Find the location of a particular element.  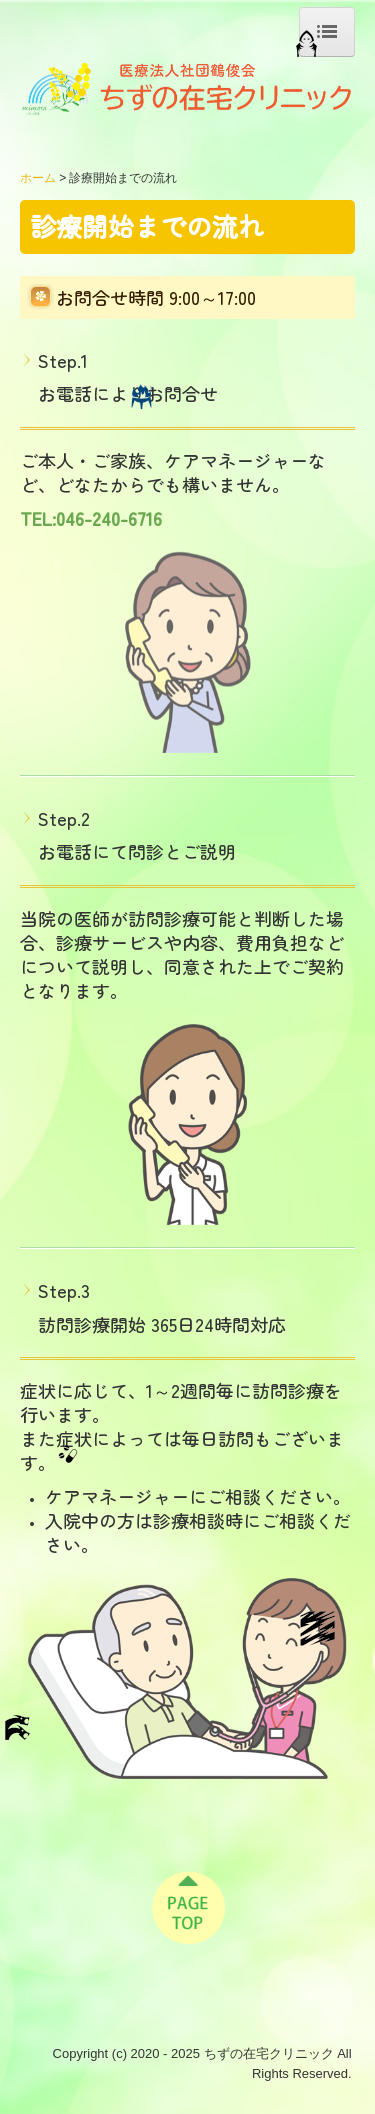

indicates fire pit or outdoor heating element is located at coordinates (141, 396).